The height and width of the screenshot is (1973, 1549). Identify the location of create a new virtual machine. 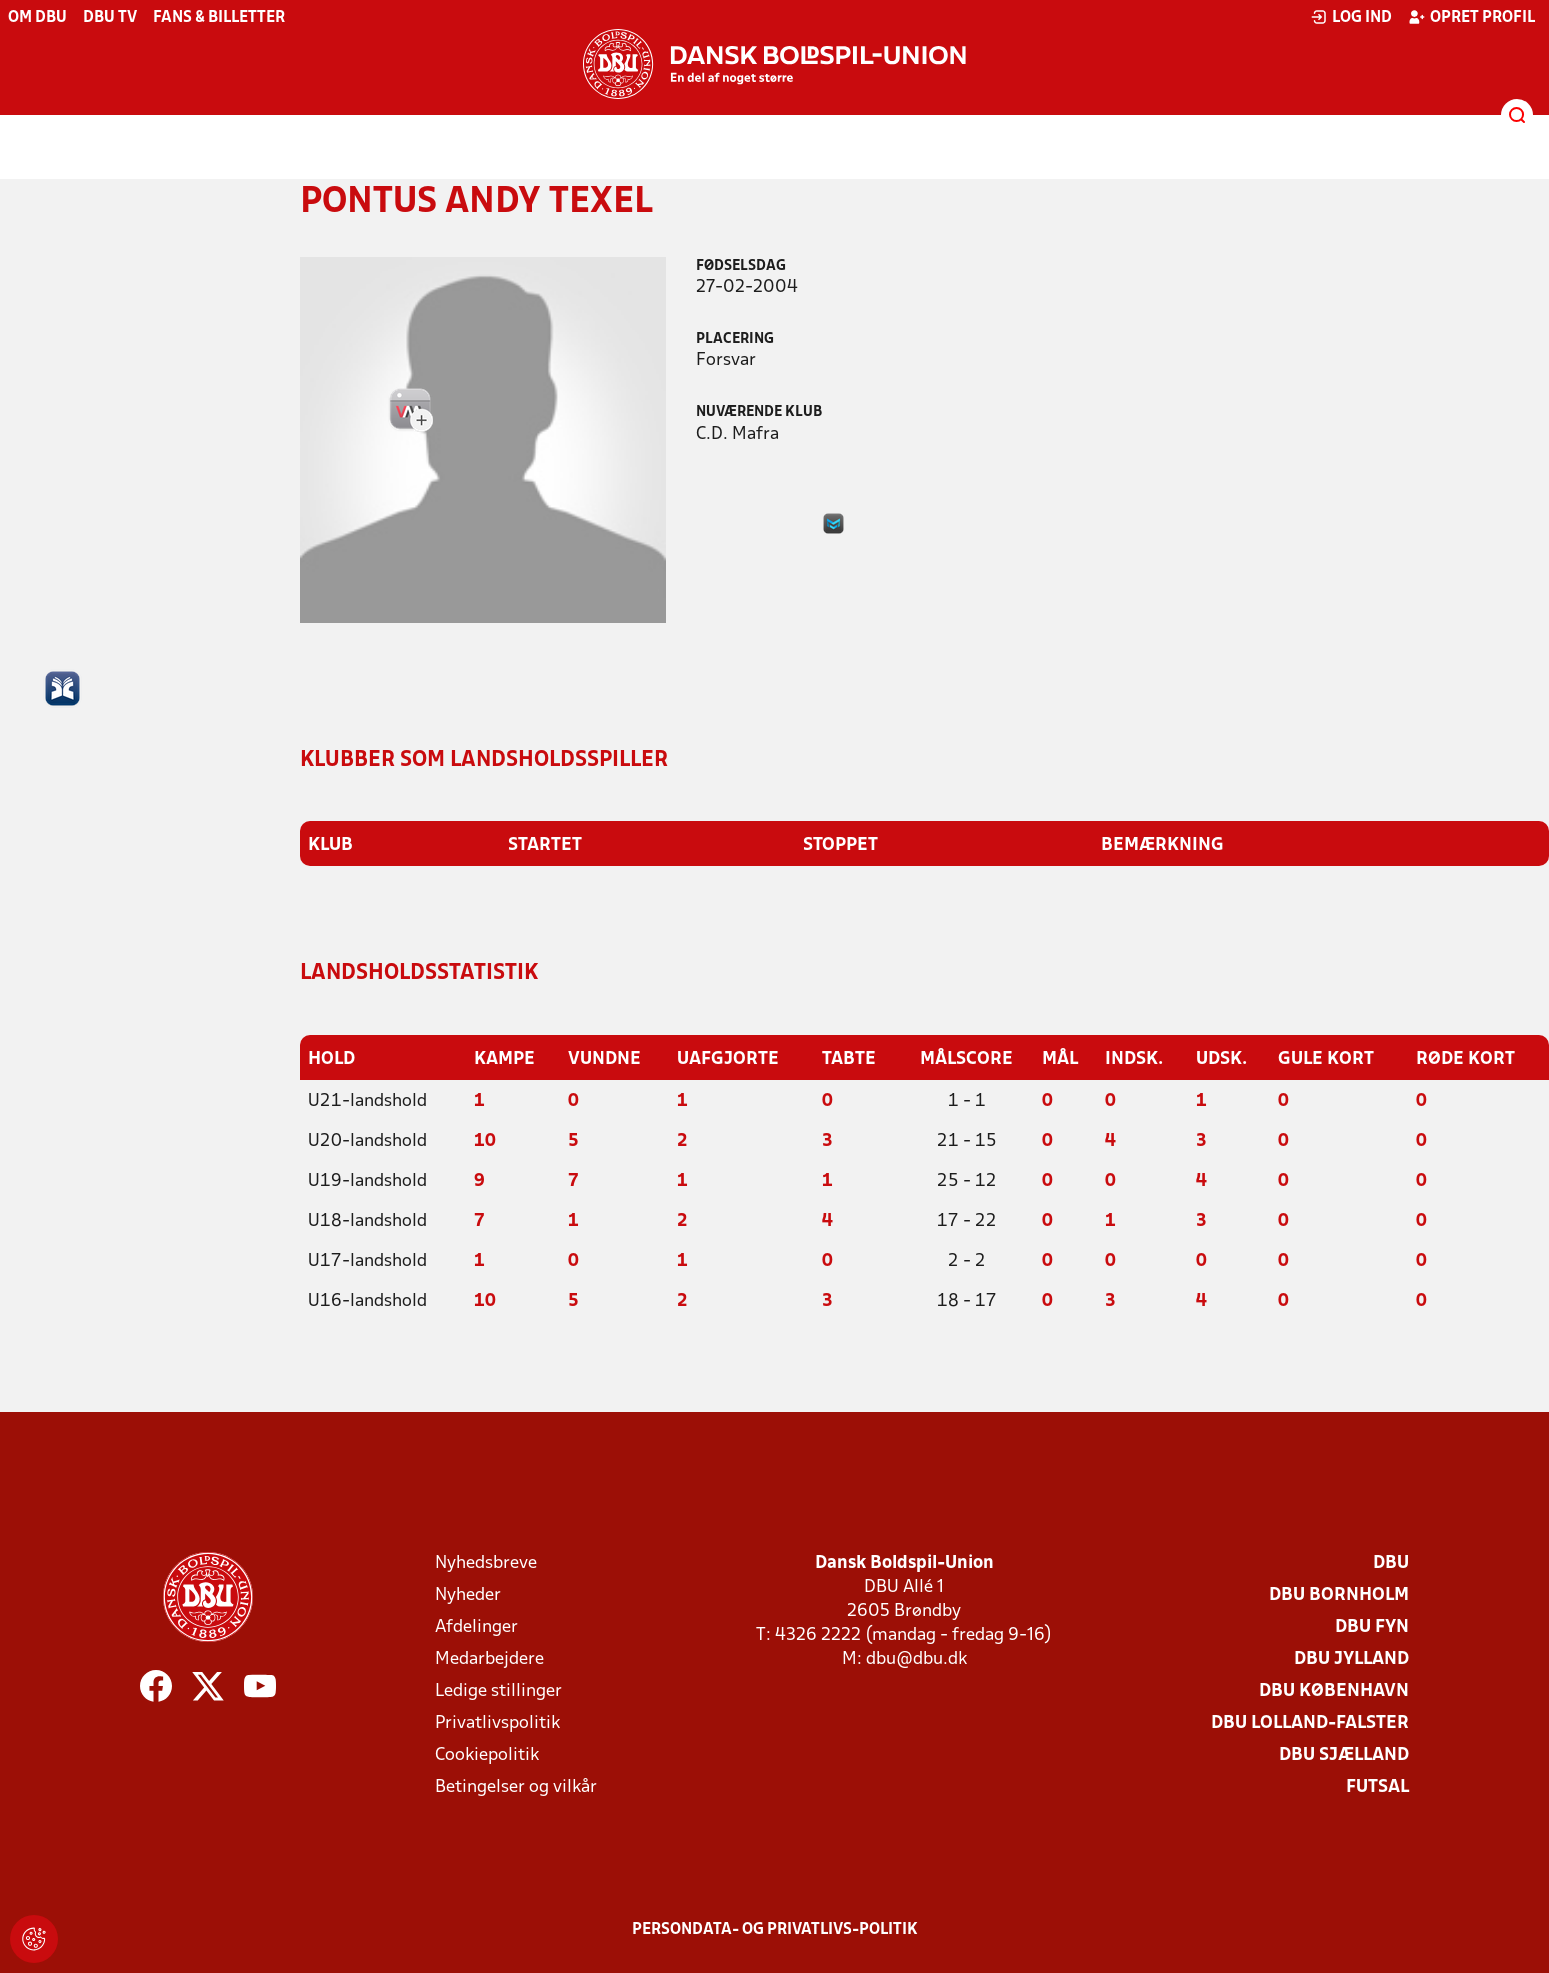
(410, 409).